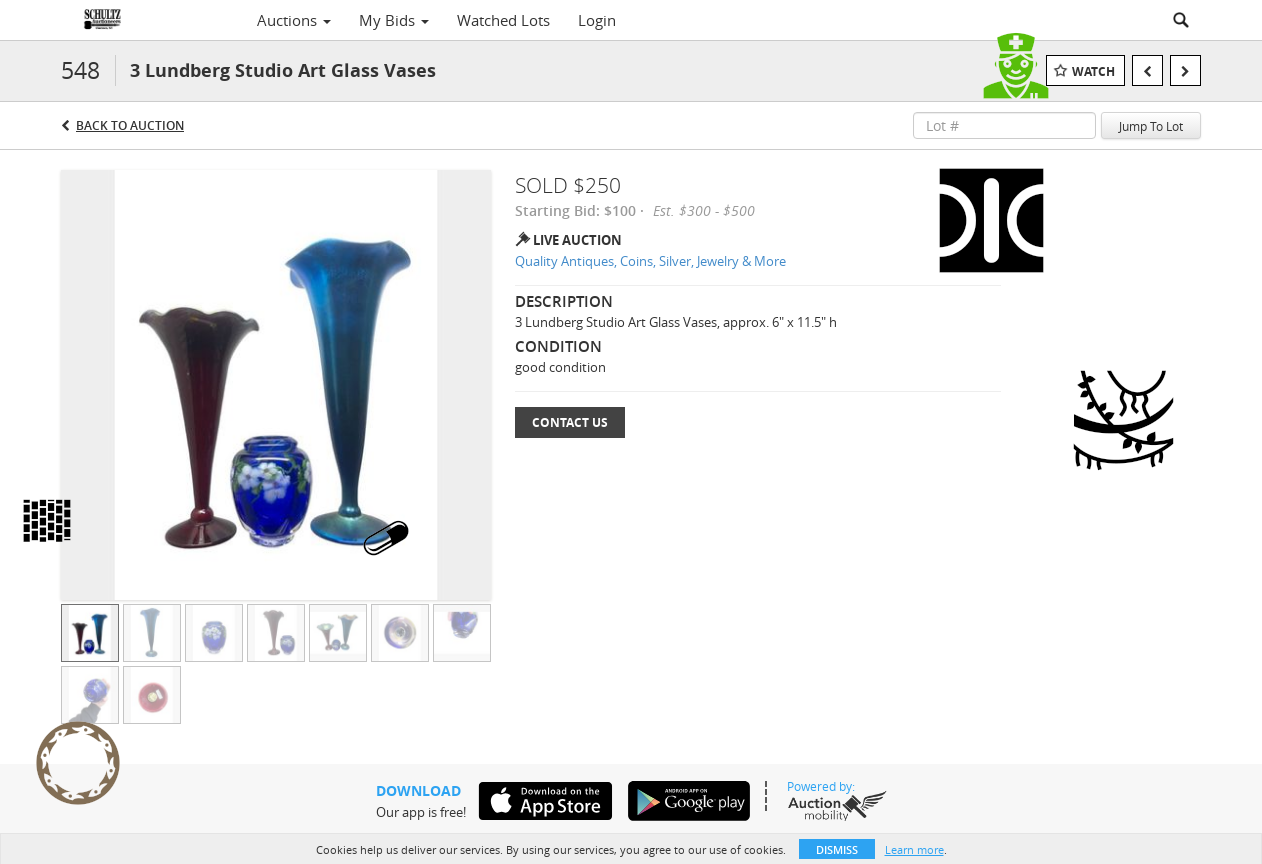 The height and width of the screenshot is (864, 1262). What do you see at coordinates (1123, 420) in the screenshot?
I see `nature or plant-themed game element` at bounding box center [1123, 420].